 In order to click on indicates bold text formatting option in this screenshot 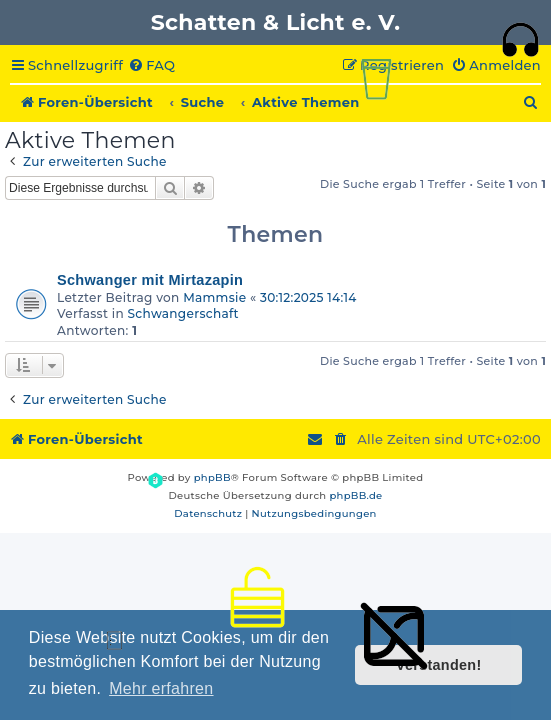, I will do `click(155, 480)`.